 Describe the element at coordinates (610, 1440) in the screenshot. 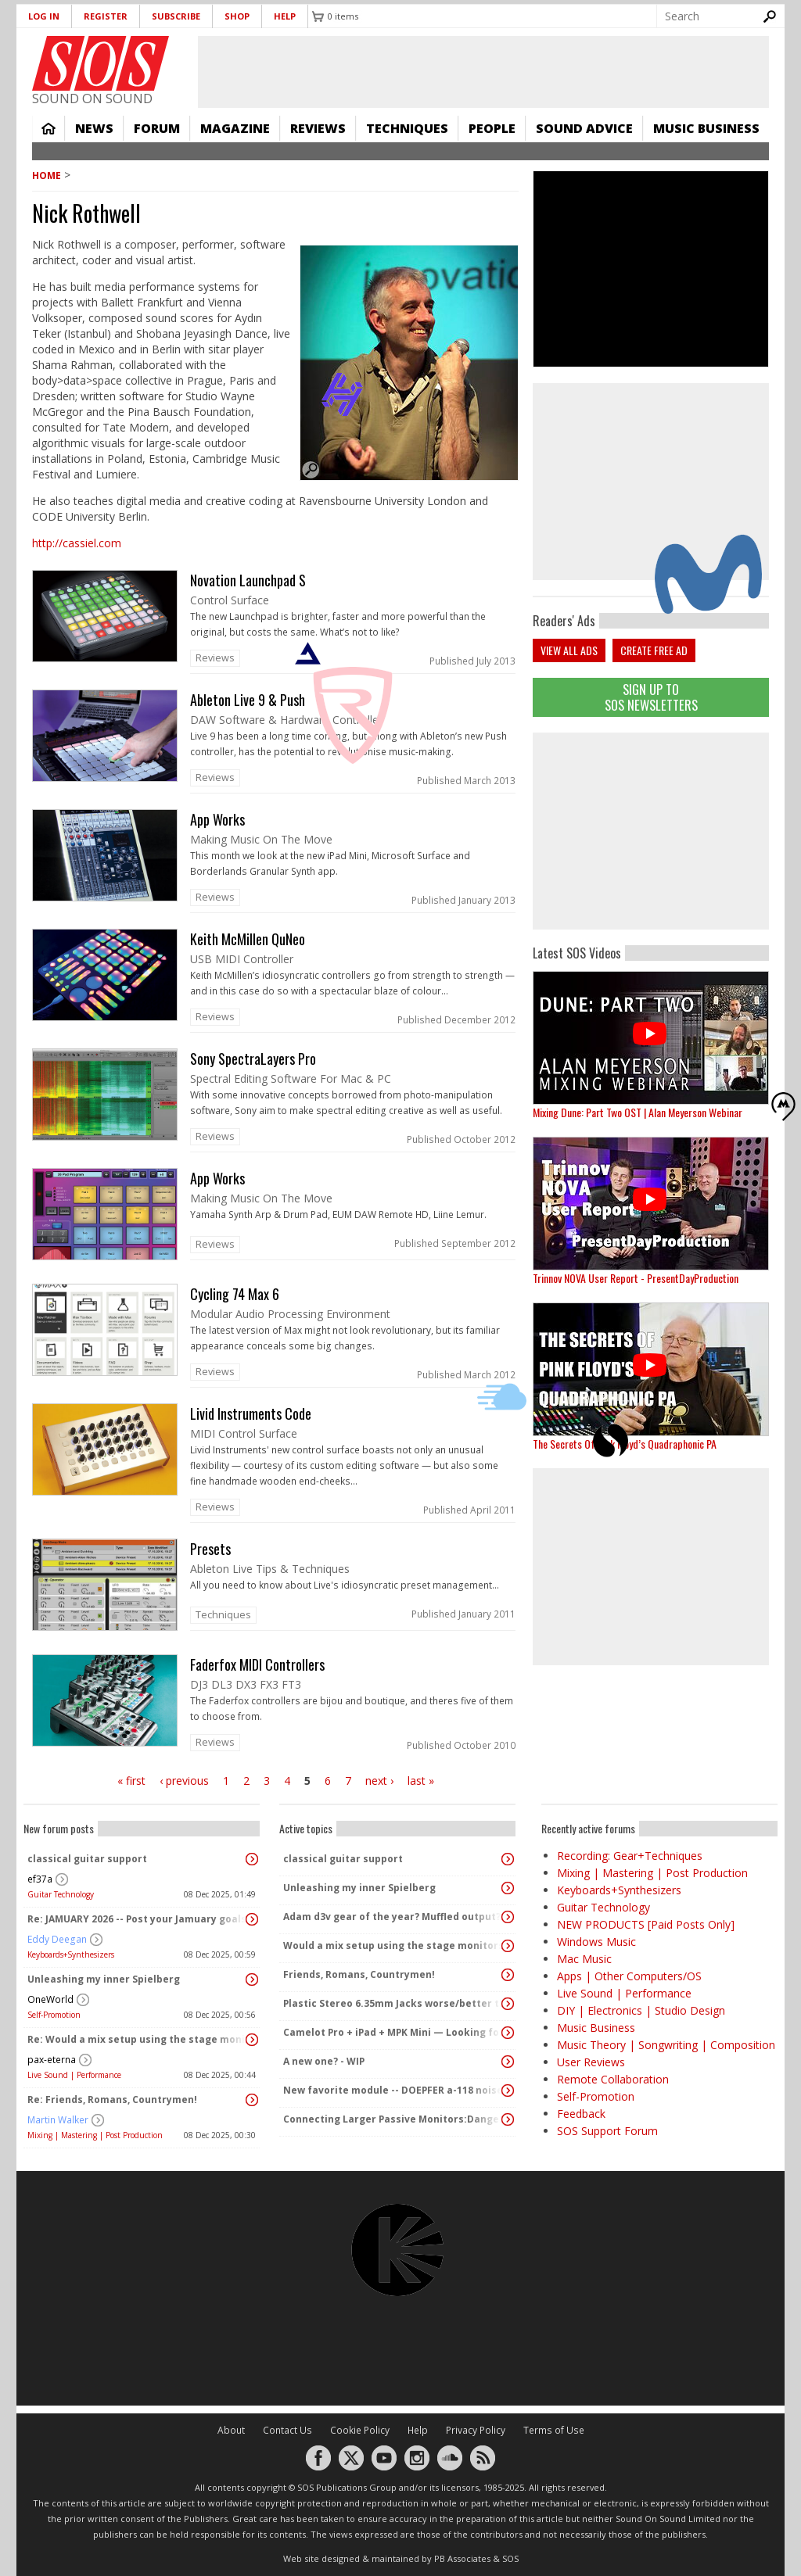

I see `open similarweb analytics platform` at that location.